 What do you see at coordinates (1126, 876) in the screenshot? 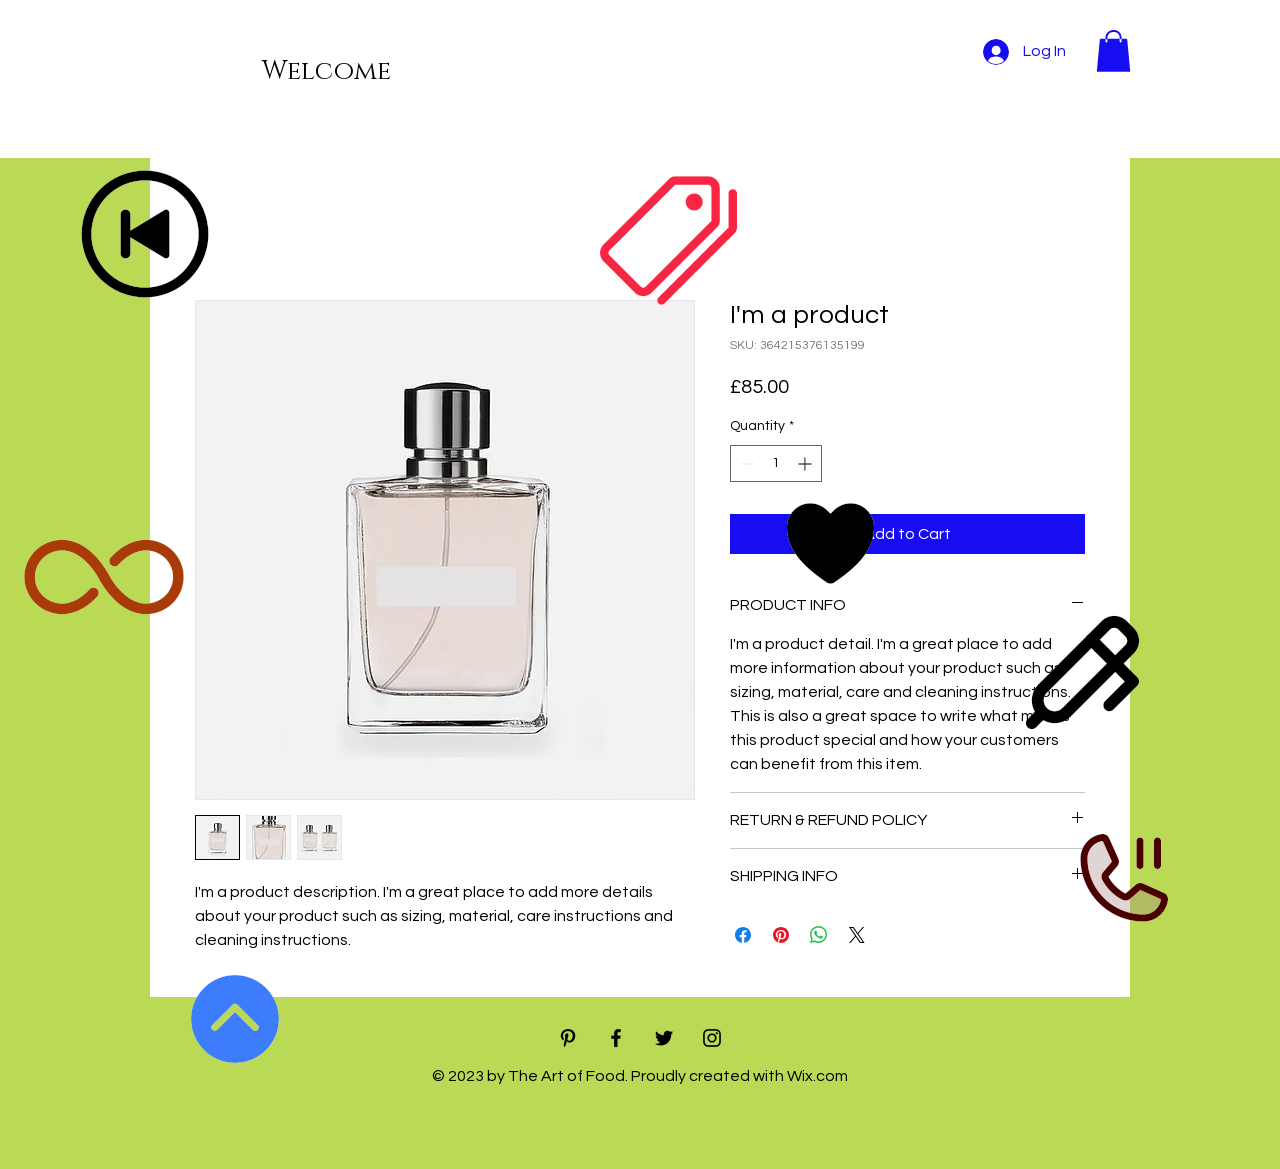
I see `put current call on hold` at bounding box center [1126, 876].